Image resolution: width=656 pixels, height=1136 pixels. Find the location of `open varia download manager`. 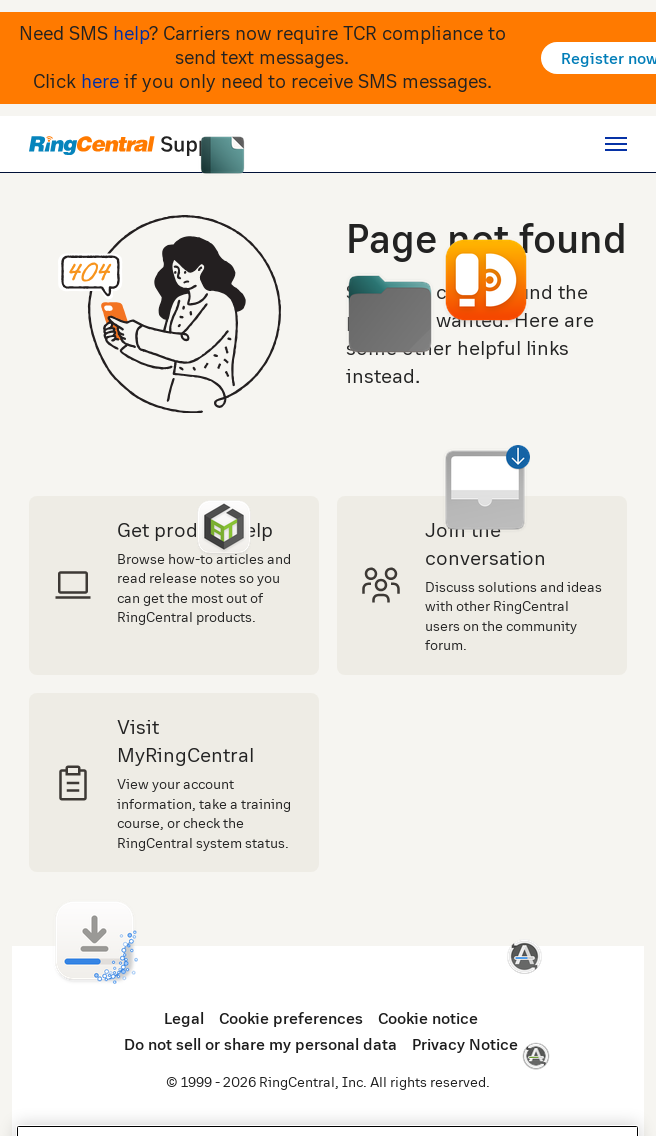

open varia download manager is located at coordinates (94, 940).